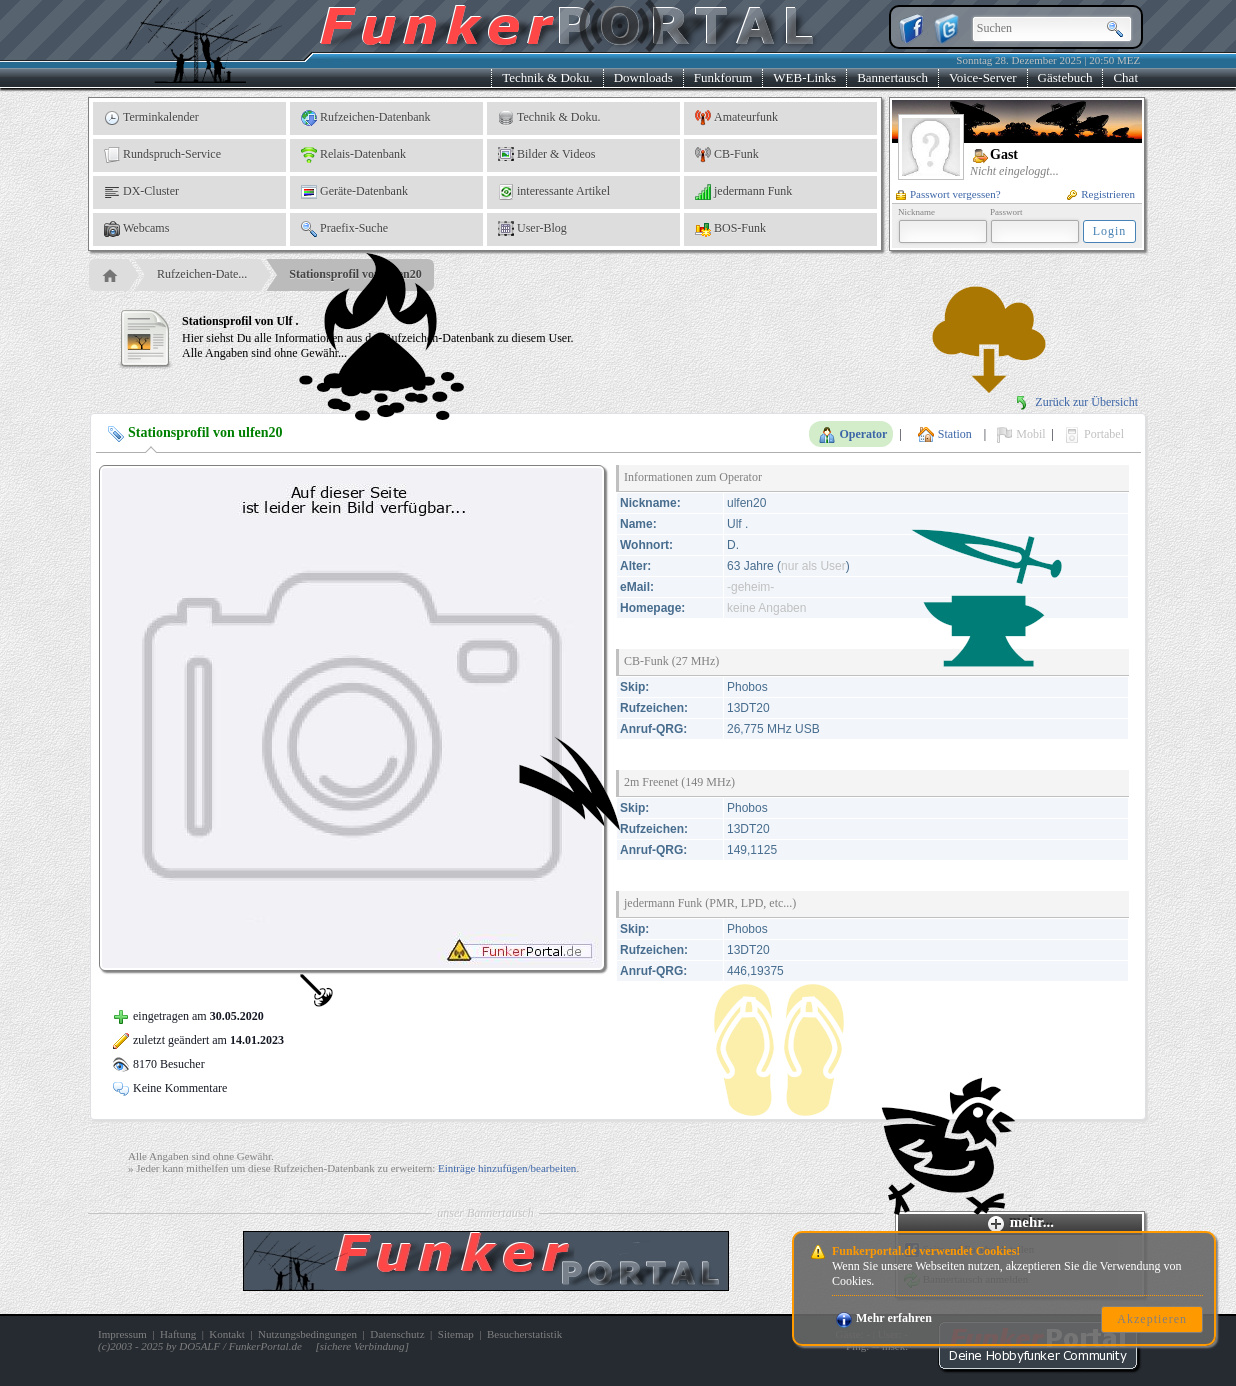  I want to click on select chicken in a farming or cooking game, so click(948, 1146).